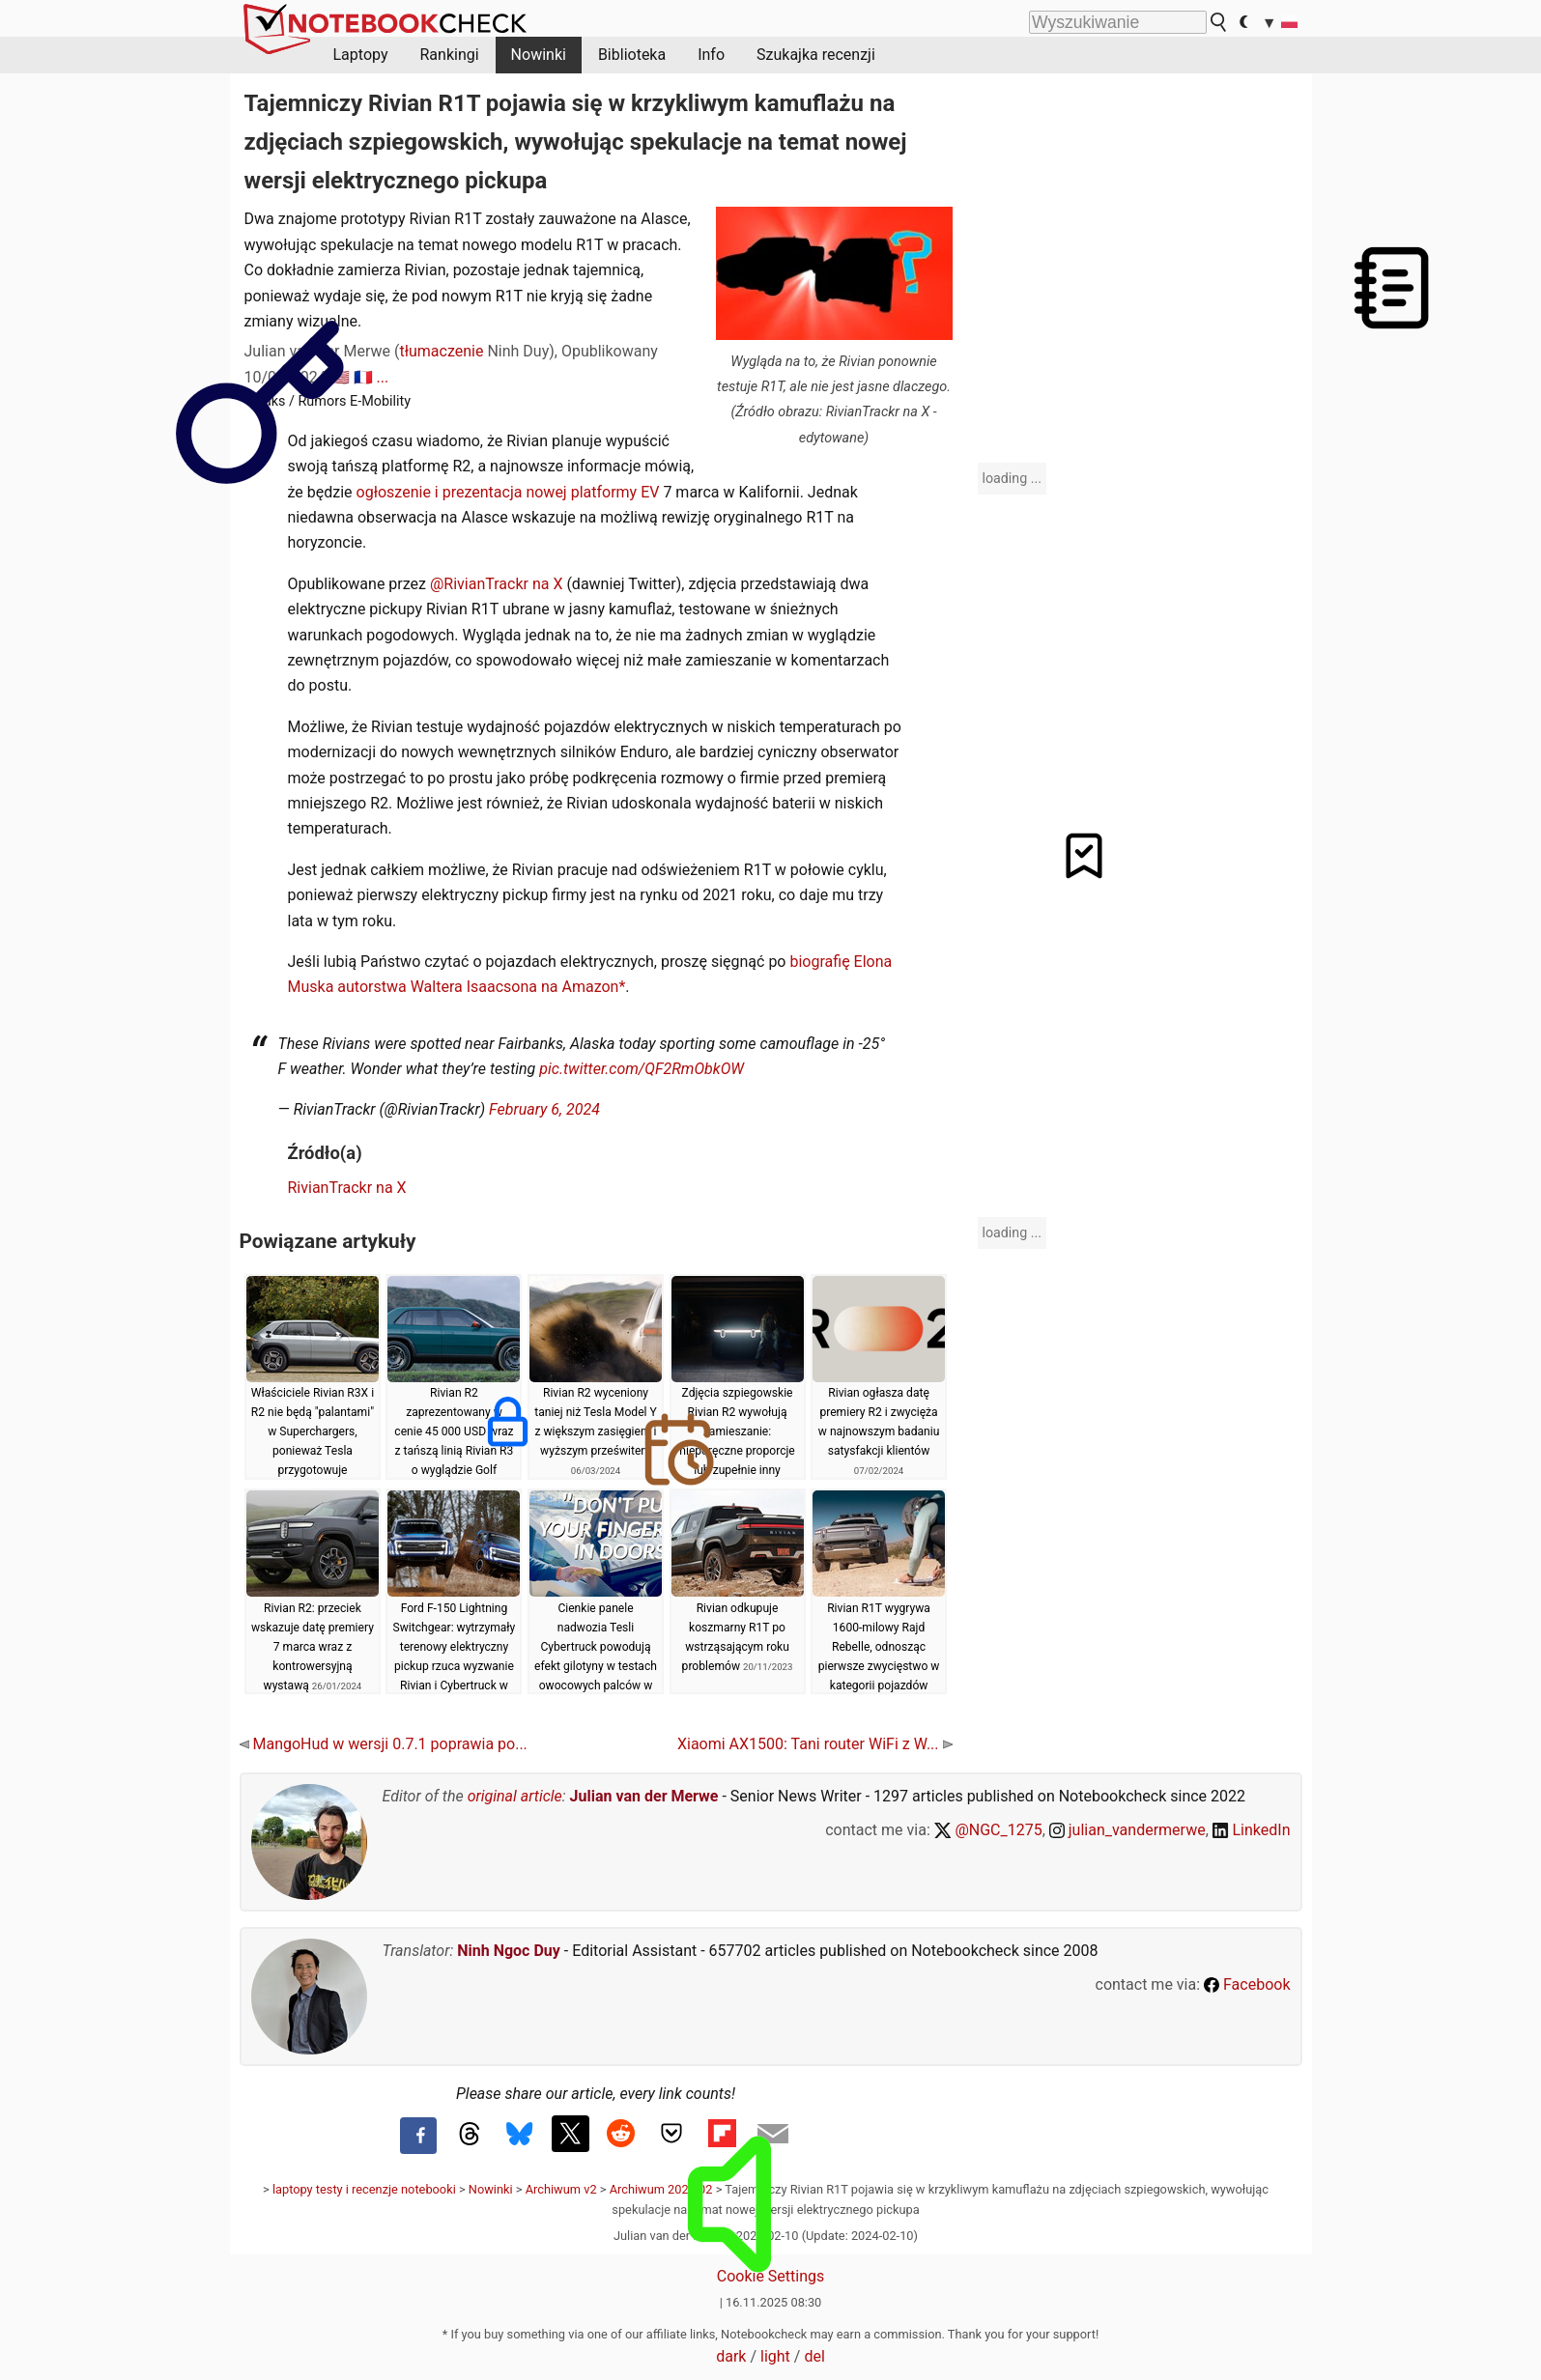 The image size is (1541, 2380). What do you see at coordinates (677, 1449) in the screenshot?
I see `schedule an event or appointment` at bounding box center [677, 1449].